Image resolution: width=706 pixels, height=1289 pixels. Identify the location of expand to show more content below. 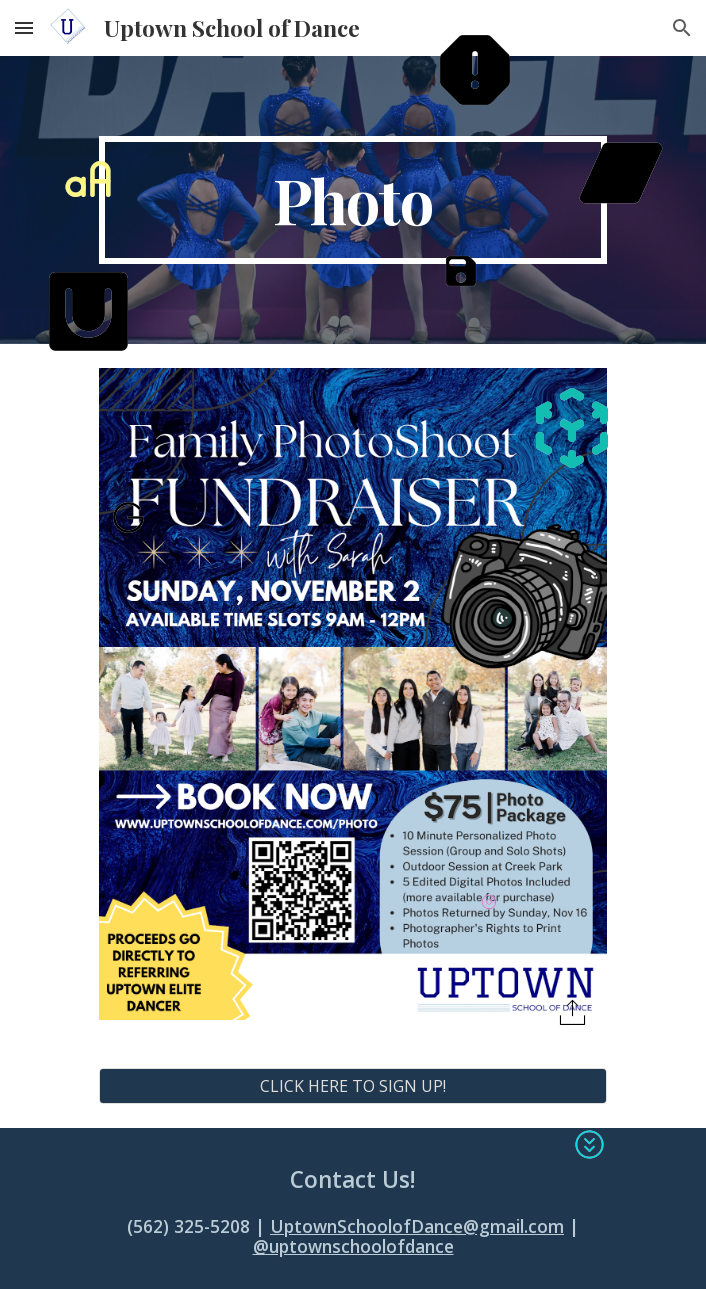
(589, 1144).